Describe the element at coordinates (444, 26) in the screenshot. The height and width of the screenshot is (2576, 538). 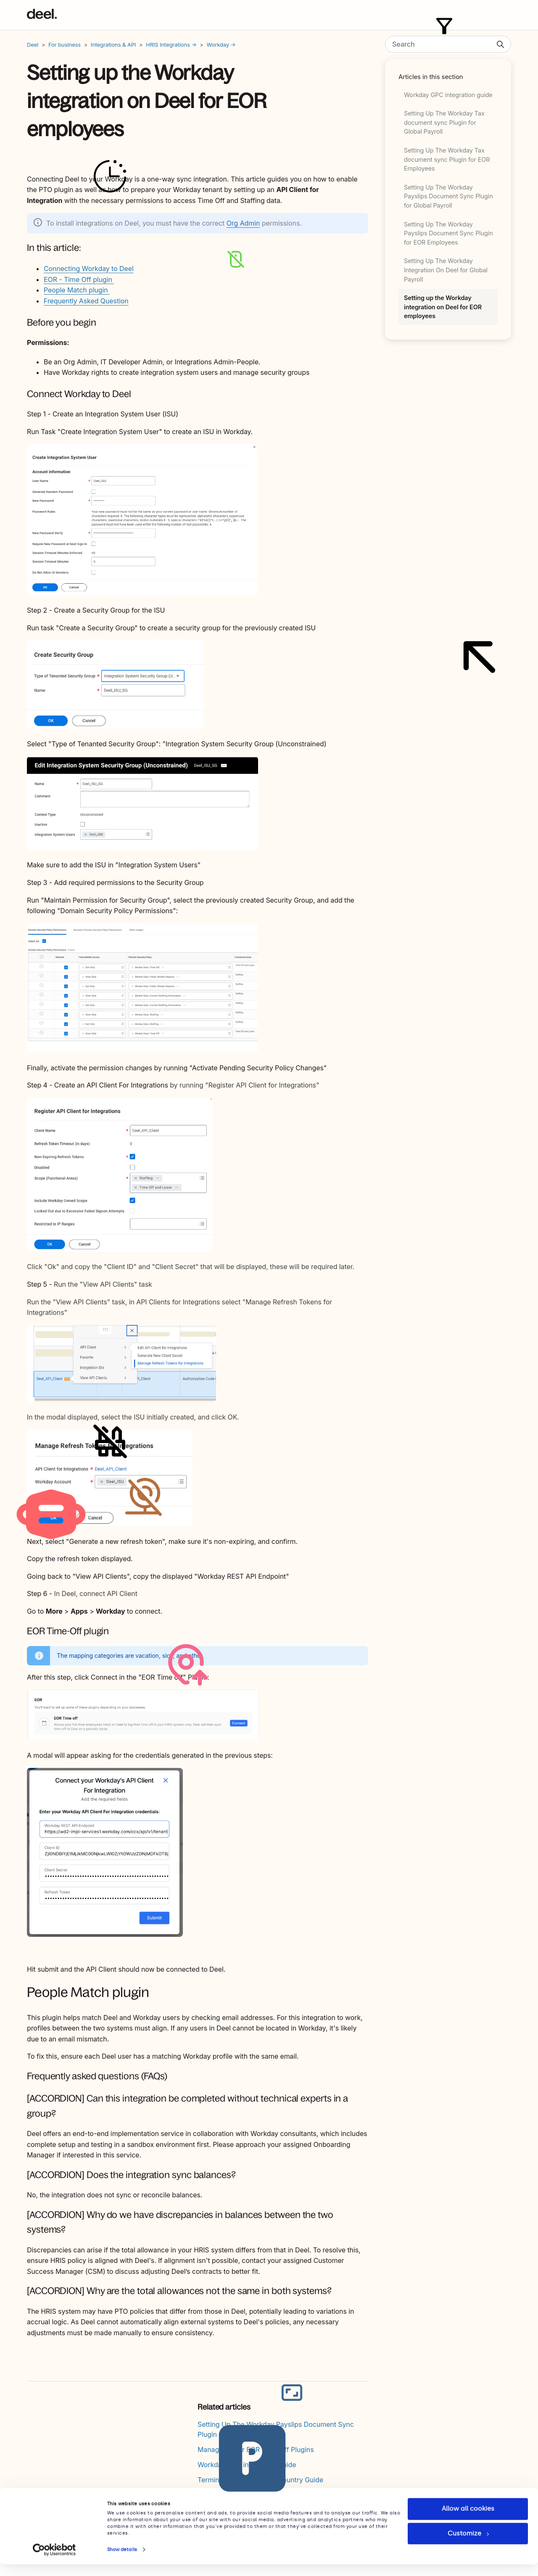
I see `filter or sort content` at that location.